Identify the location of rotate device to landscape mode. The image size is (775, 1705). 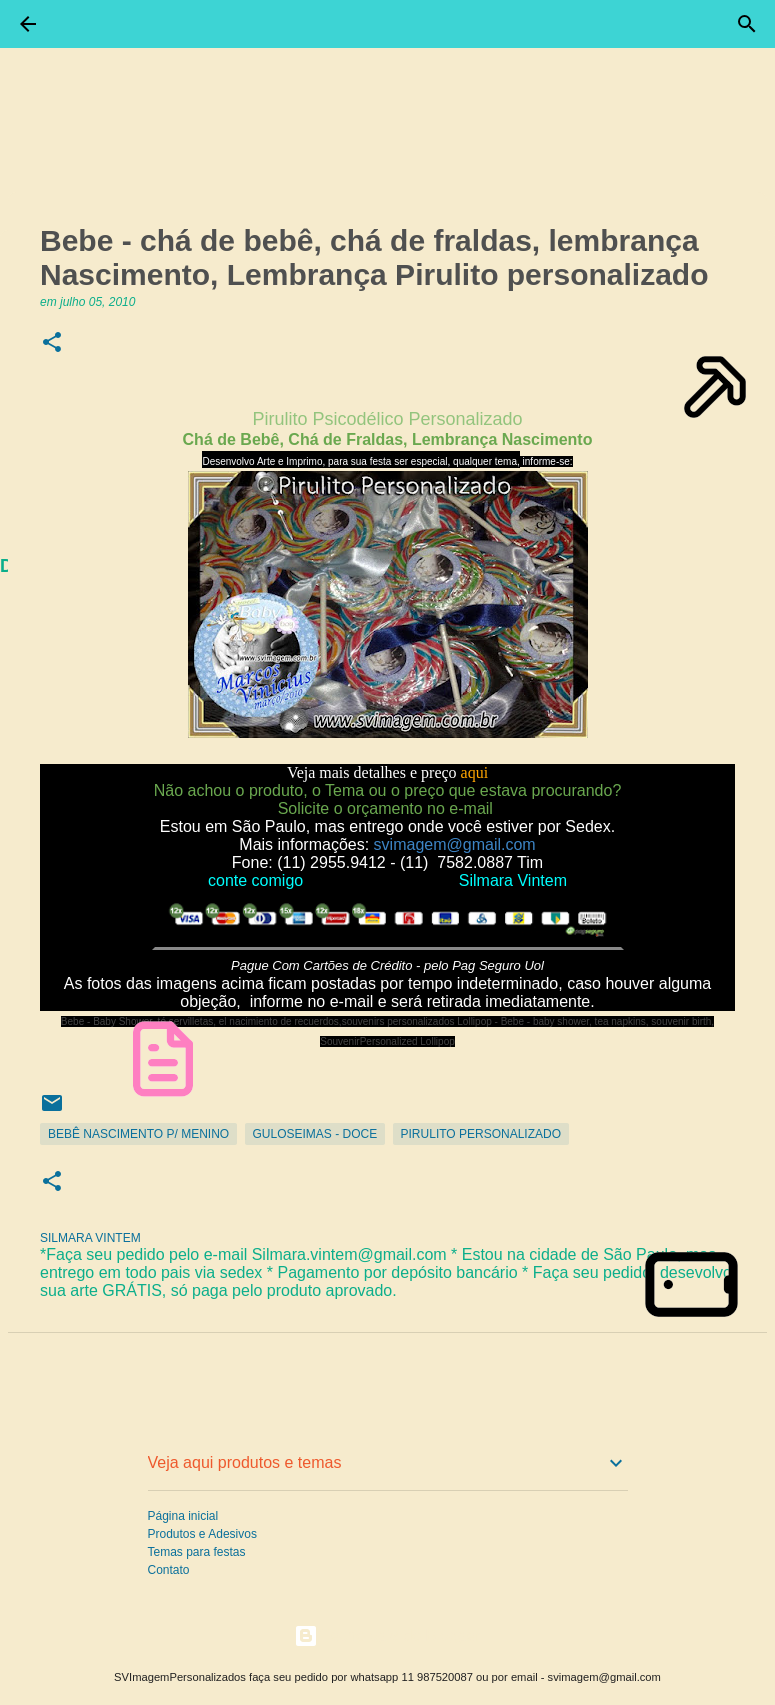
(691, 1284).